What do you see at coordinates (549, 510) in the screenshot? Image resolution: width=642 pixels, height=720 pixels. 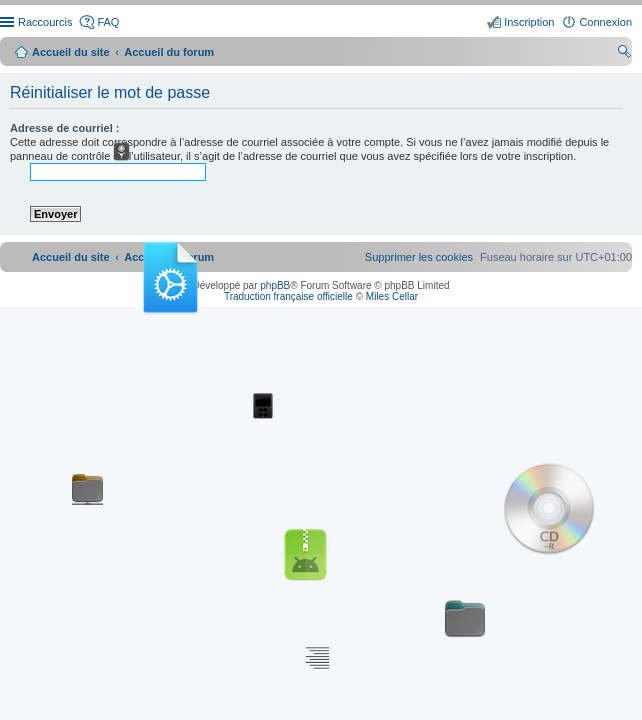 I see `burn files to a recordable CD` at bounding box center [549, 510].